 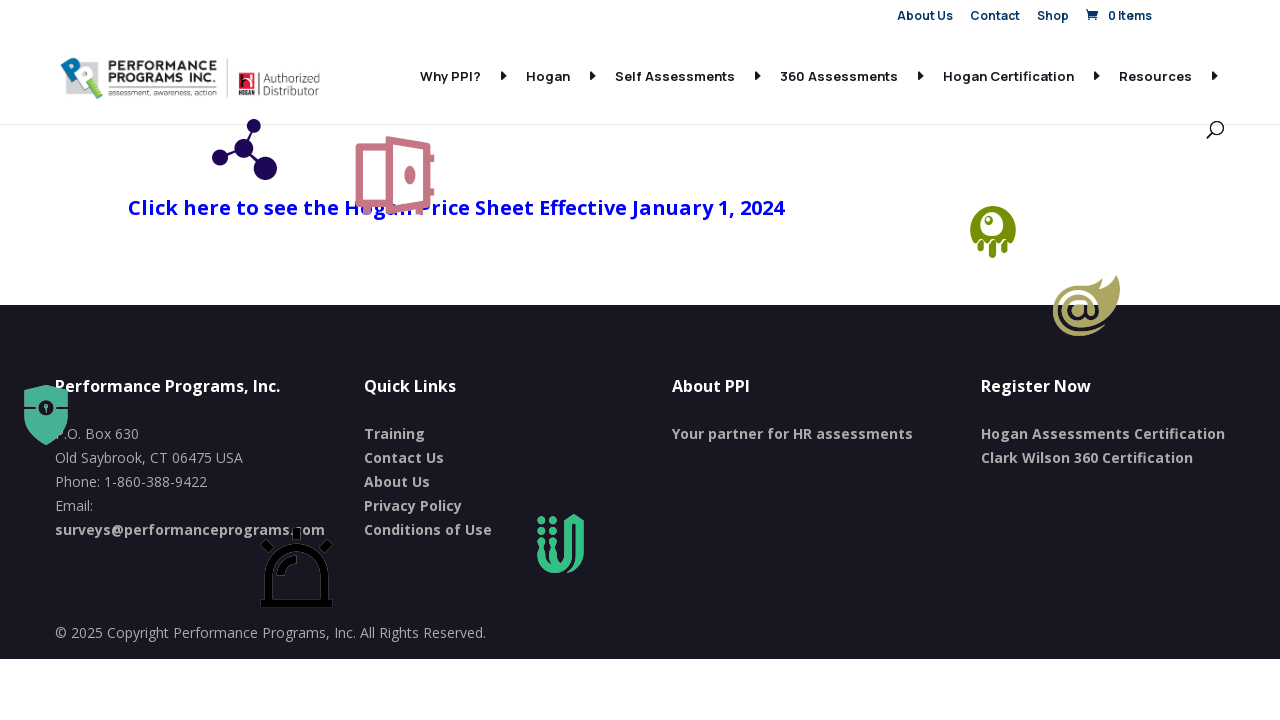 I want to click on access secure storage or vault, so click(x=393, y=177).